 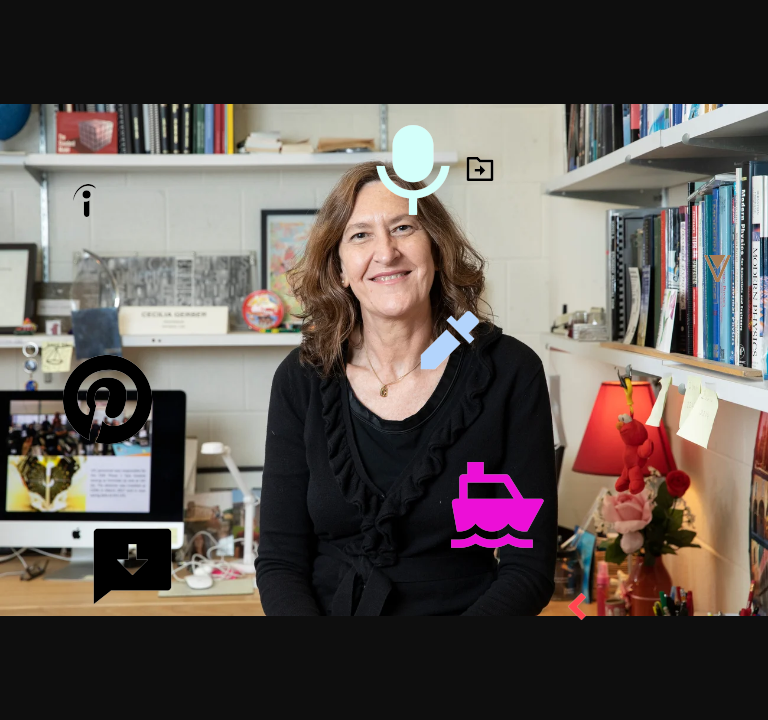 I want to click on tap to start voice recording, so click(x=413, y=170).